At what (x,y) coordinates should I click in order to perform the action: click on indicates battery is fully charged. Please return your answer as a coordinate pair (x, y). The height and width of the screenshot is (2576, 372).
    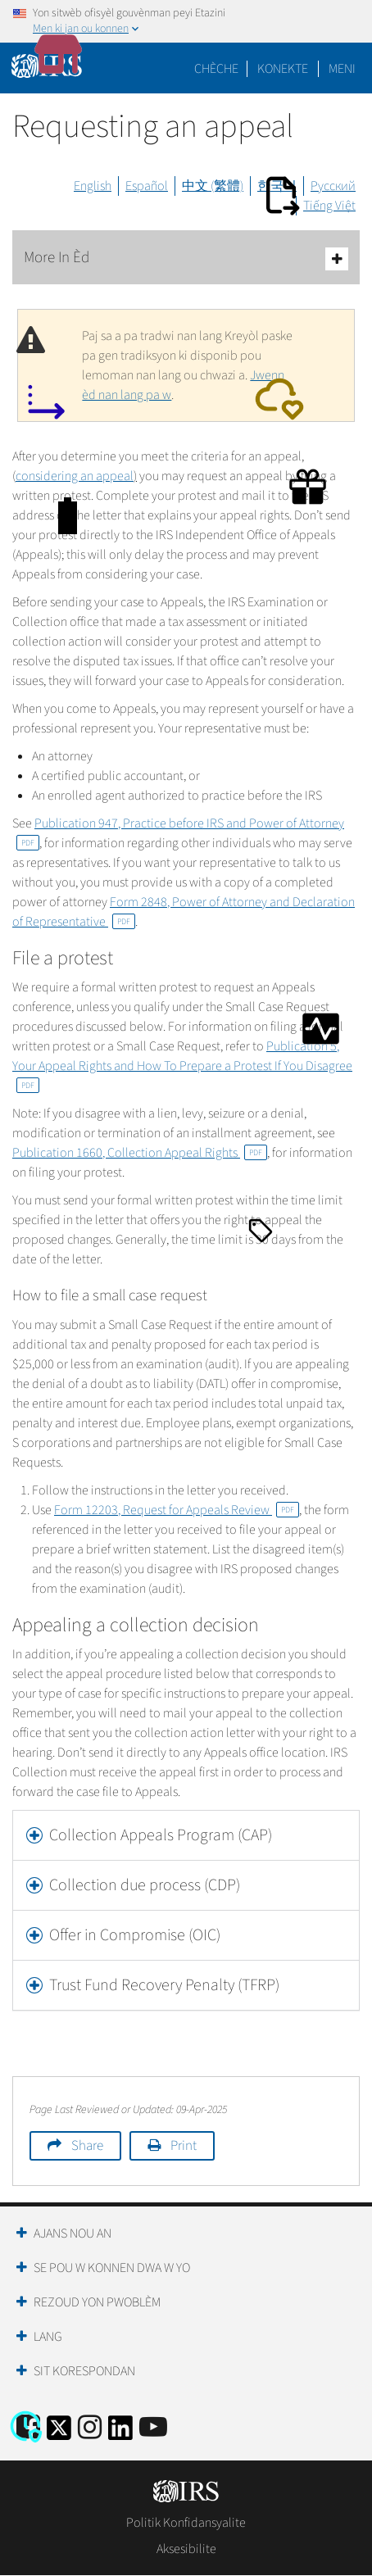
    Looking at the image, I should click on (67, 515).